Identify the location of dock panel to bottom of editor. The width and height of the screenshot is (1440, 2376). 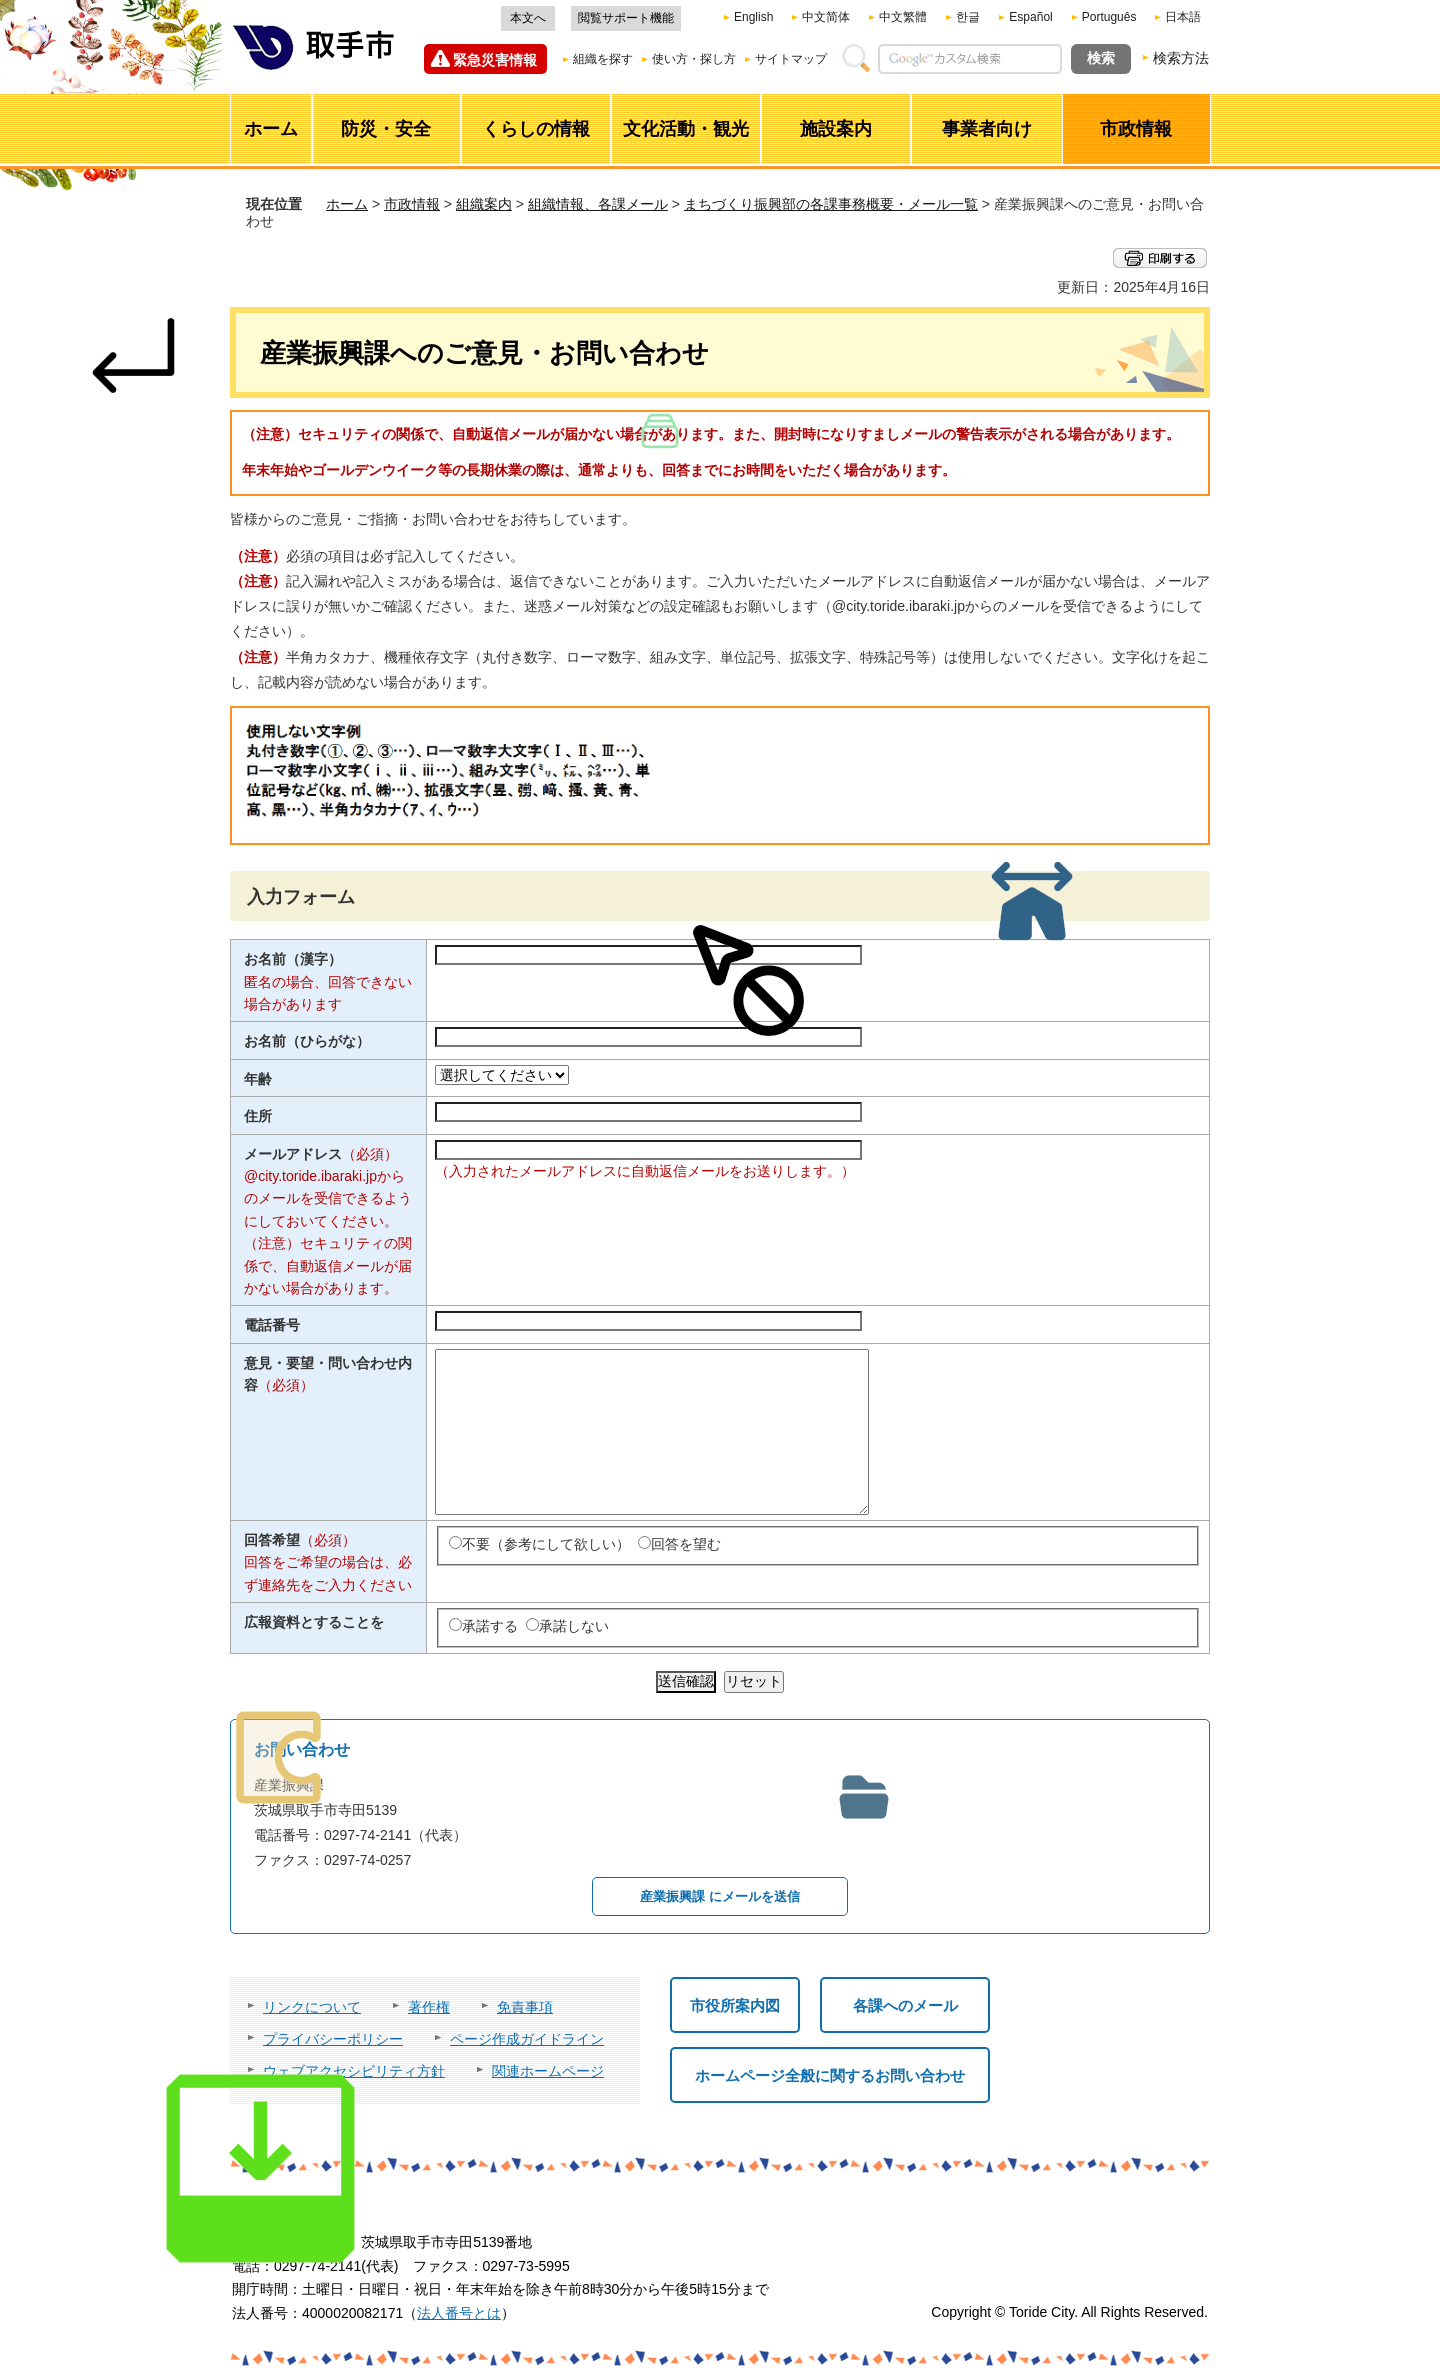
(260, 2168).